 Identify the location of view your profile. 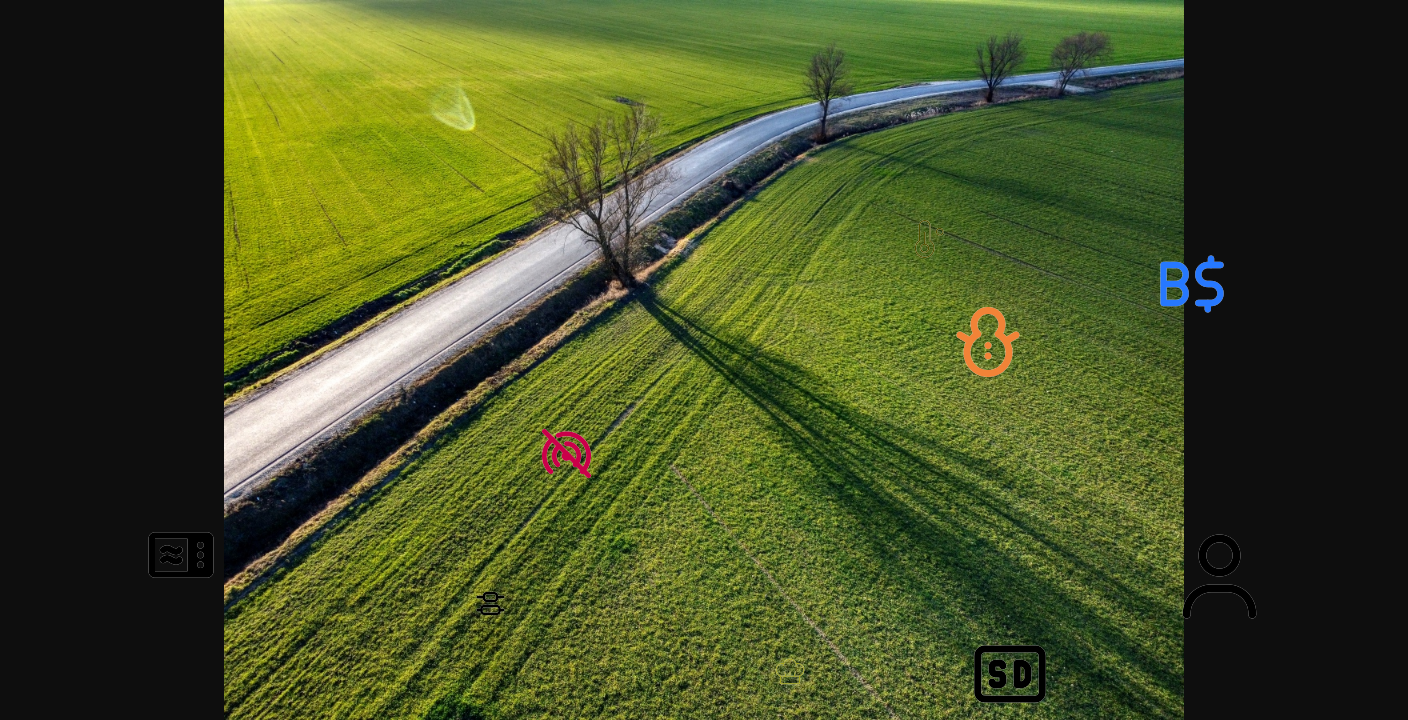
(1219, 576).